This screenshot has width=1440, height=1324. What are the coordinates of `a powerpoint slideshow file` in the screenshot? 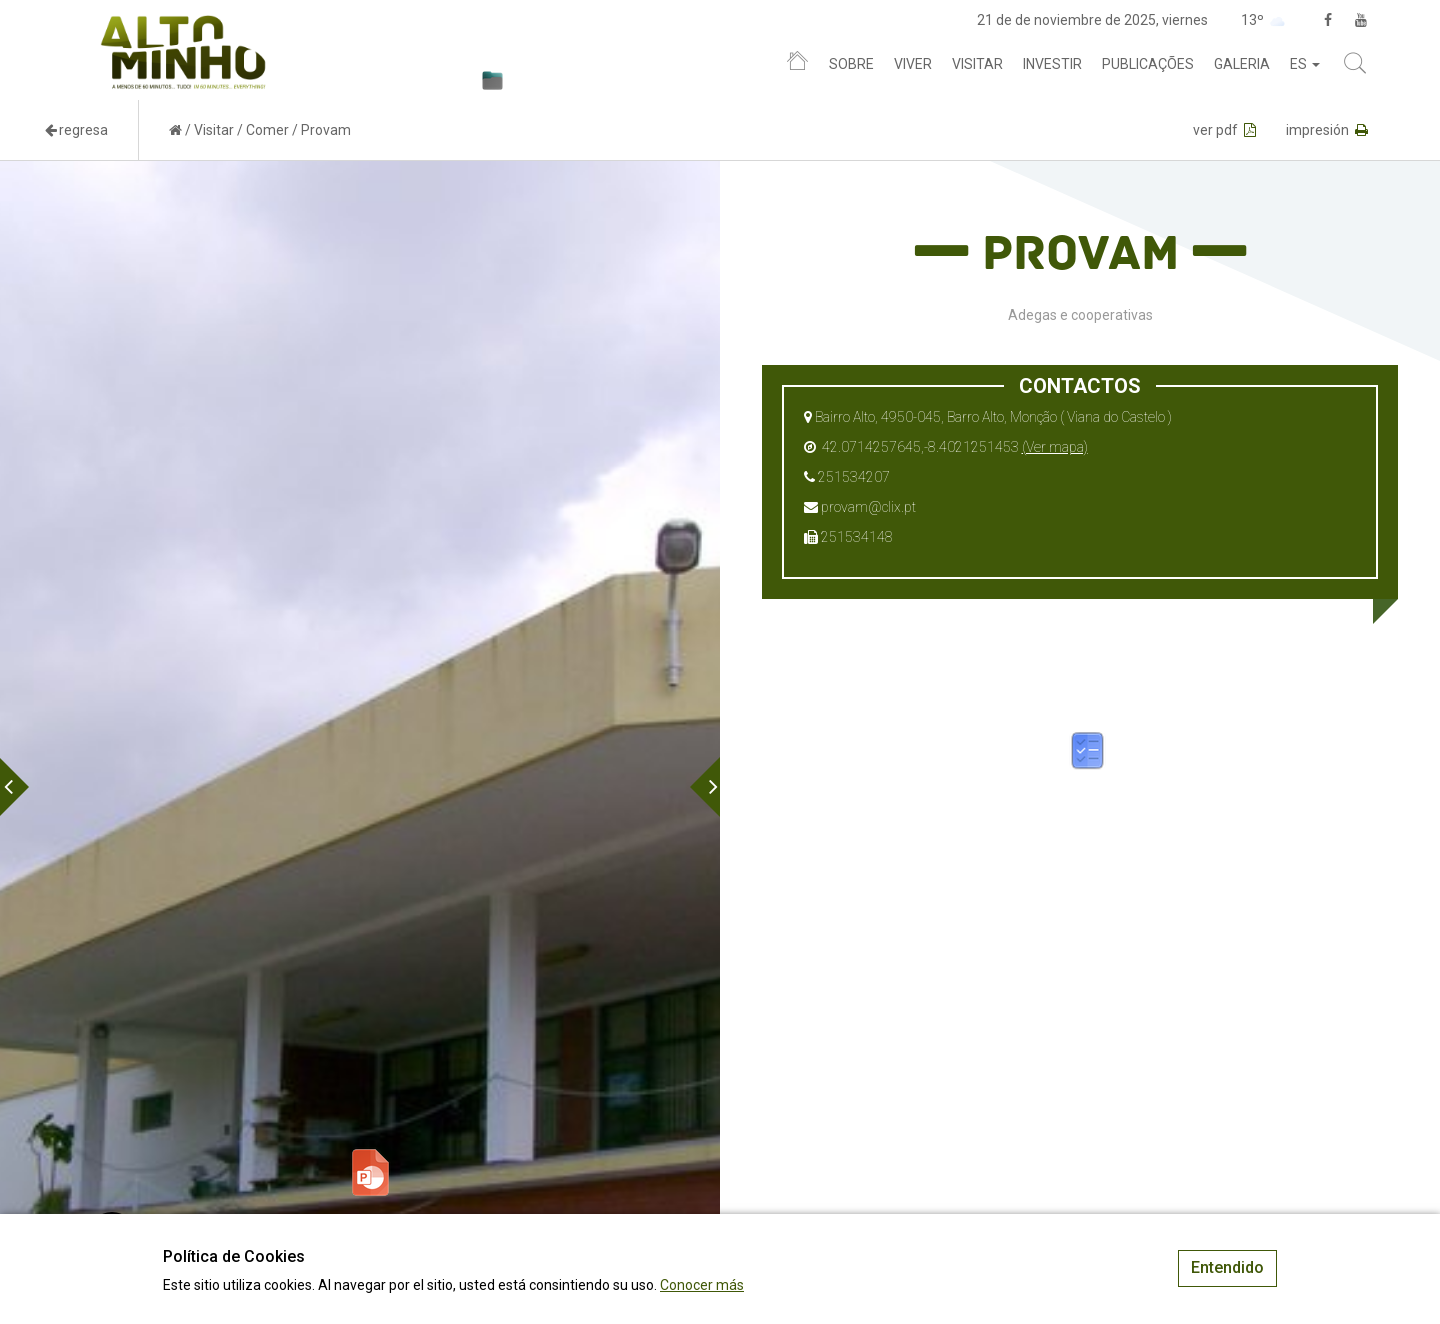 It's located at (370, 1172).